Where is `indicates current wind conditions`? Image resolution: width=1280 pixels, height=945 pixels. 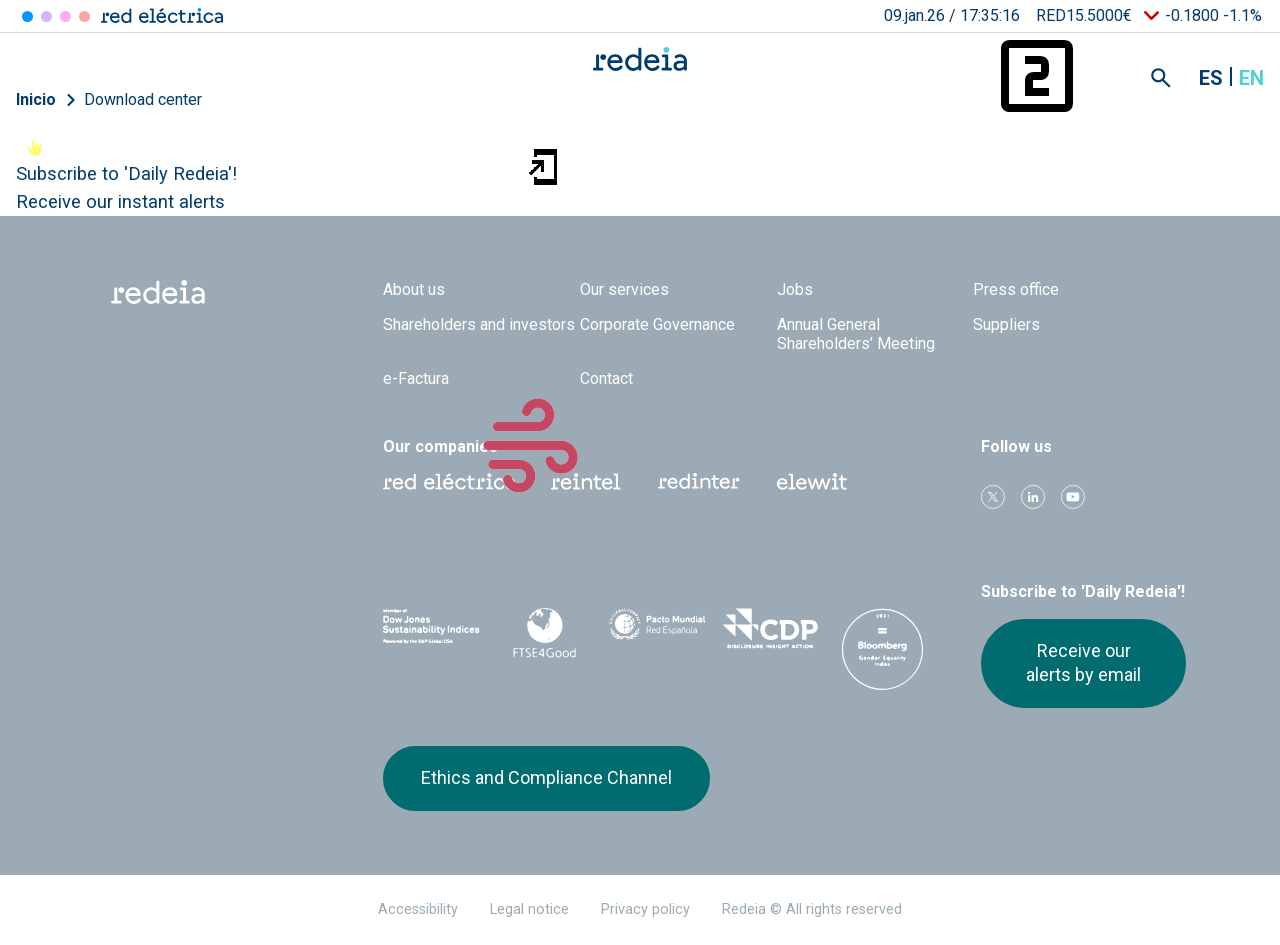
indicates current wind conditions is located at coordinates (530, 445).